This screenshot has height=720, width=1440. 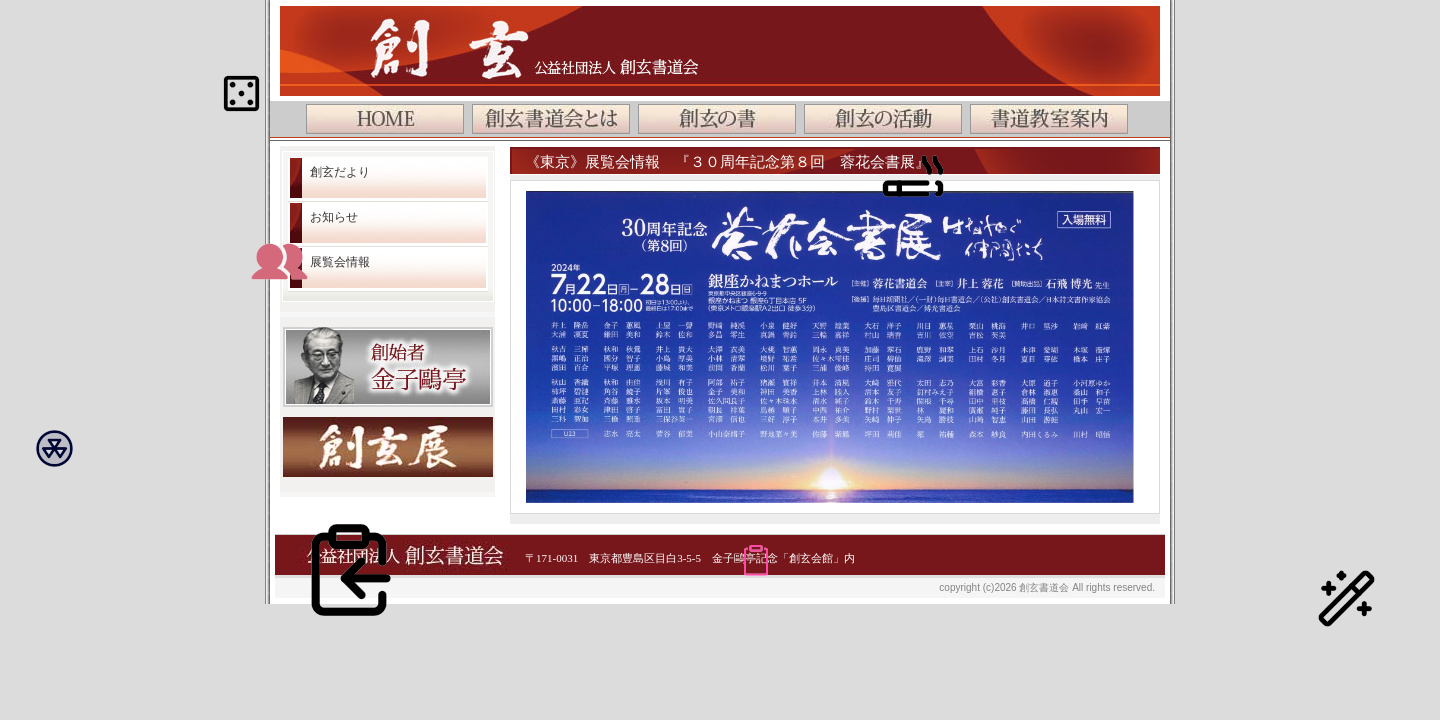 What do you see at coordinates (756, 561) in the screenshot?
I see `paste copied content from clipboard` at bounding box center [756, 561].